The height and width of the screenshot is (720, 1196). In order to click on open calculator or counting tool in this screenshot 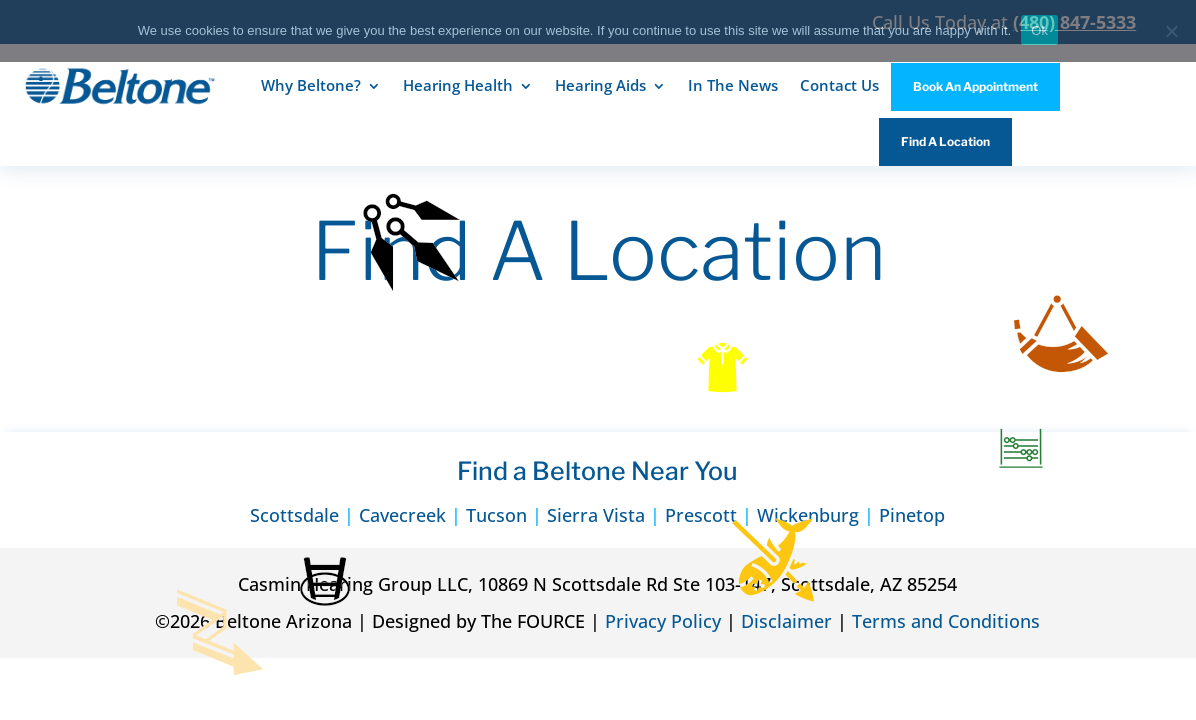, I will do `click(1021, 446)`.